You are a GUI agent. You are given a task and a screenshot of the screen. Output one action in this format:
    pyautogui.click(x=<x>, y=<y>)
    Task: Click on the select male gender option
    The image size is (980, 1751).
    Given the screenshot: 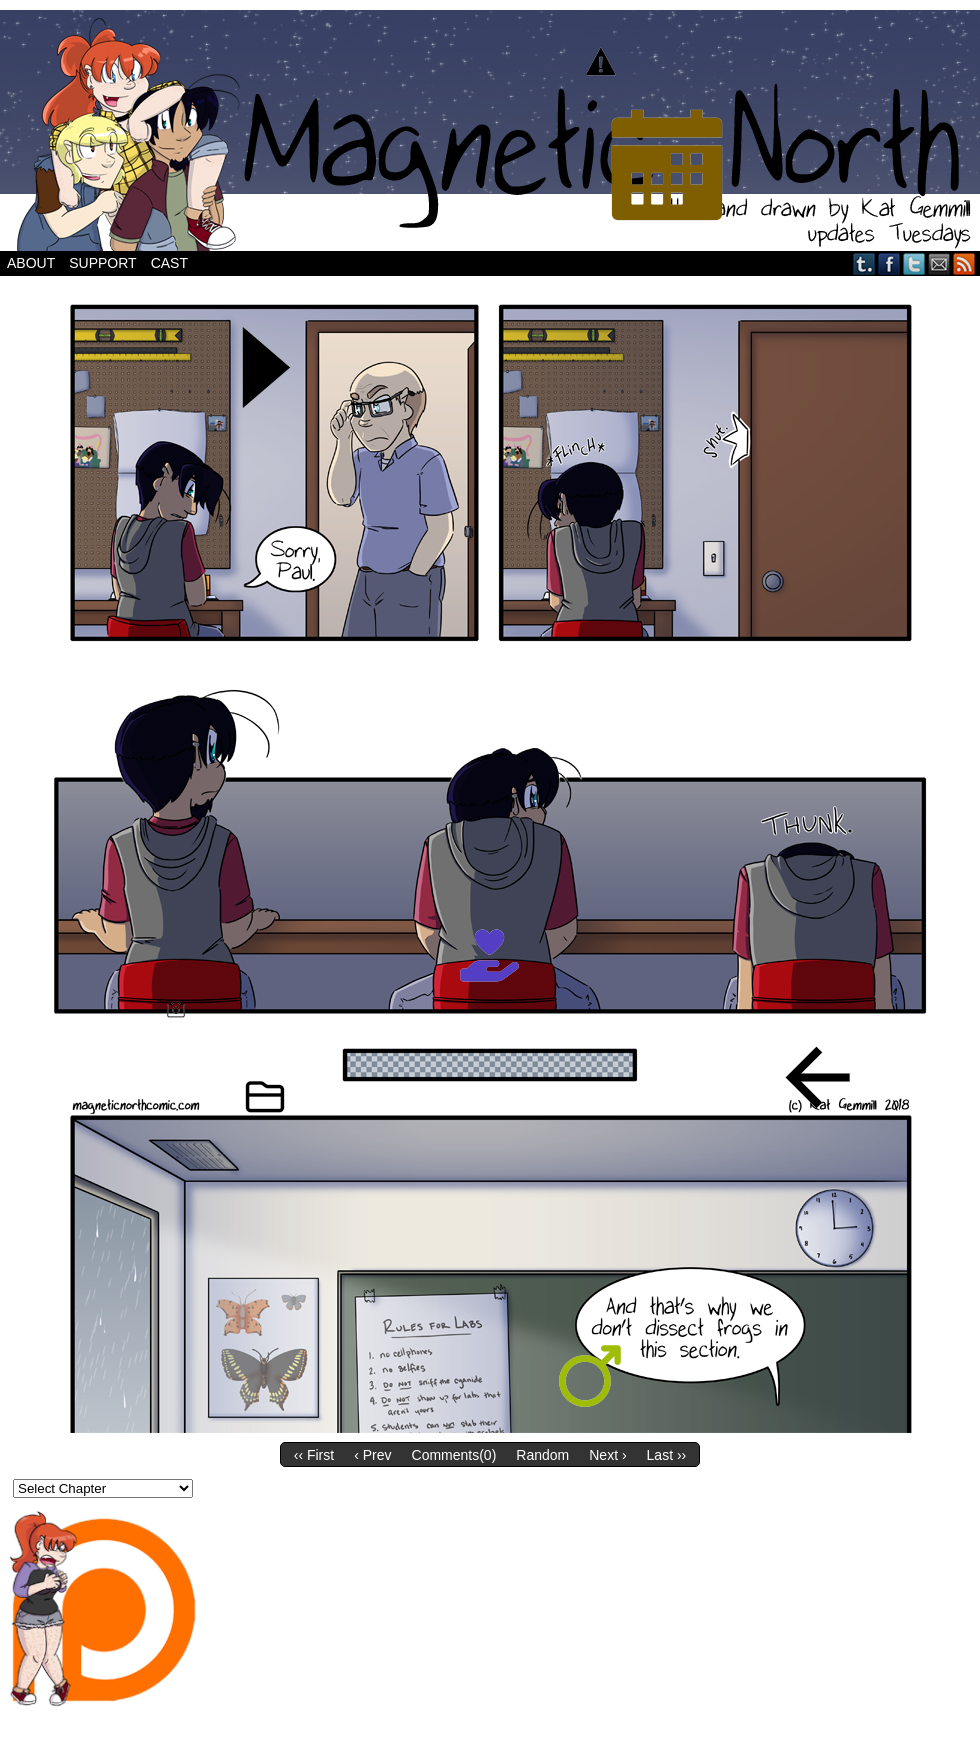 What is the action you would take?
    pyautogui.click(x=590, y=1376)
    